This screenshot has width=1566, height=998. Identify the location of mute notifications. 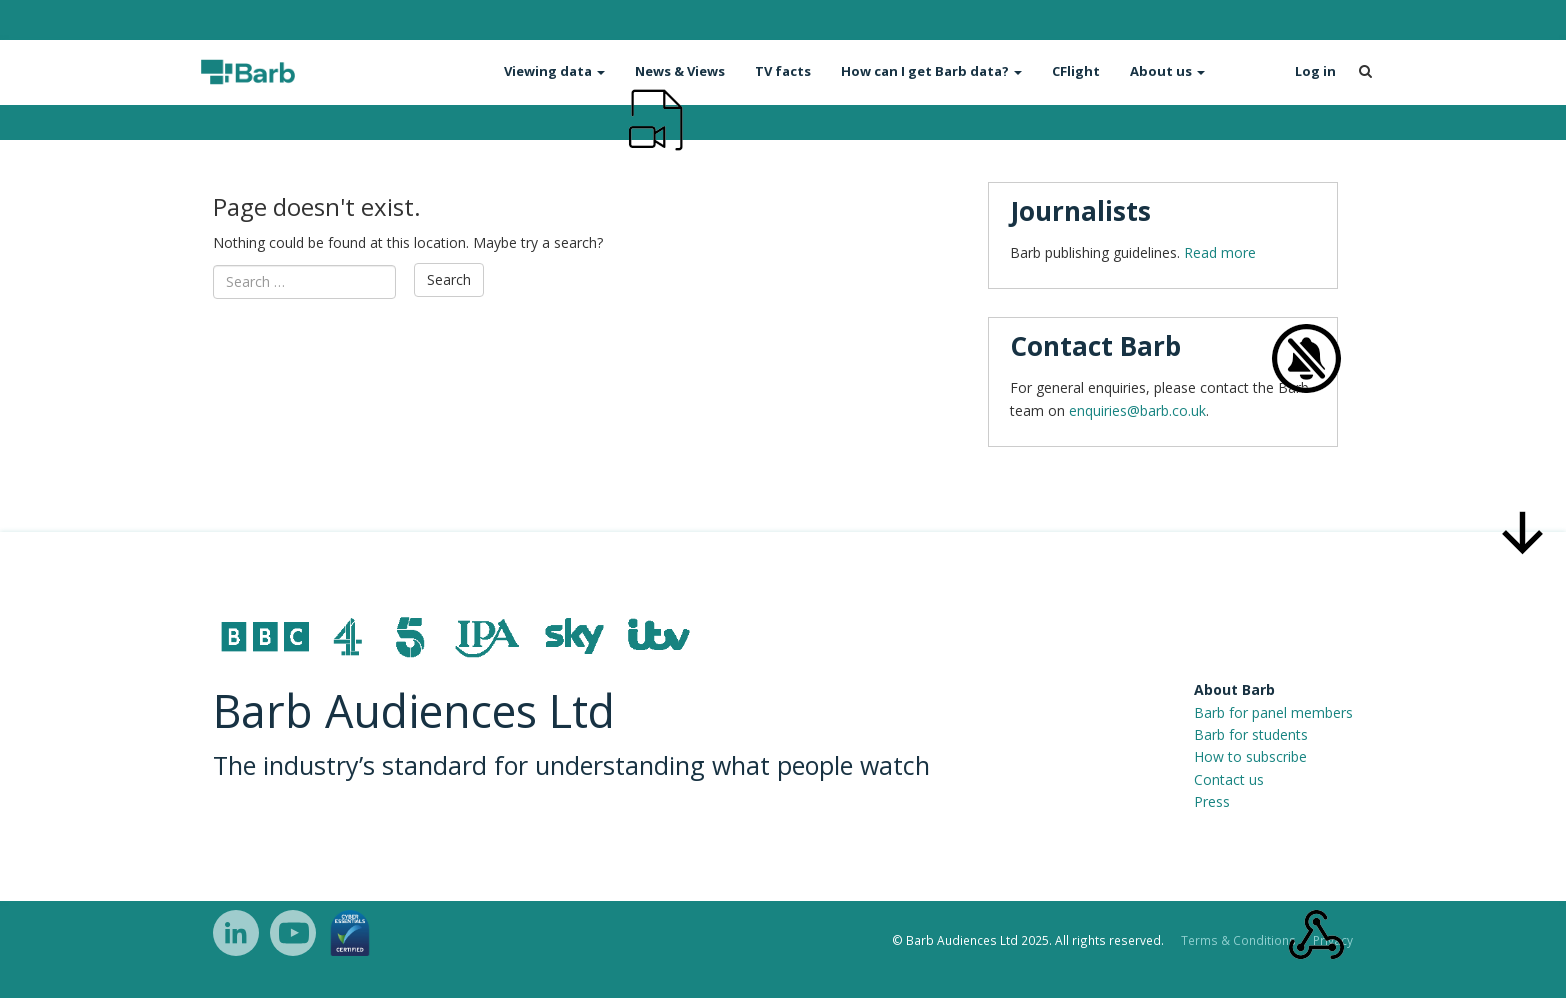
(1306, 358).